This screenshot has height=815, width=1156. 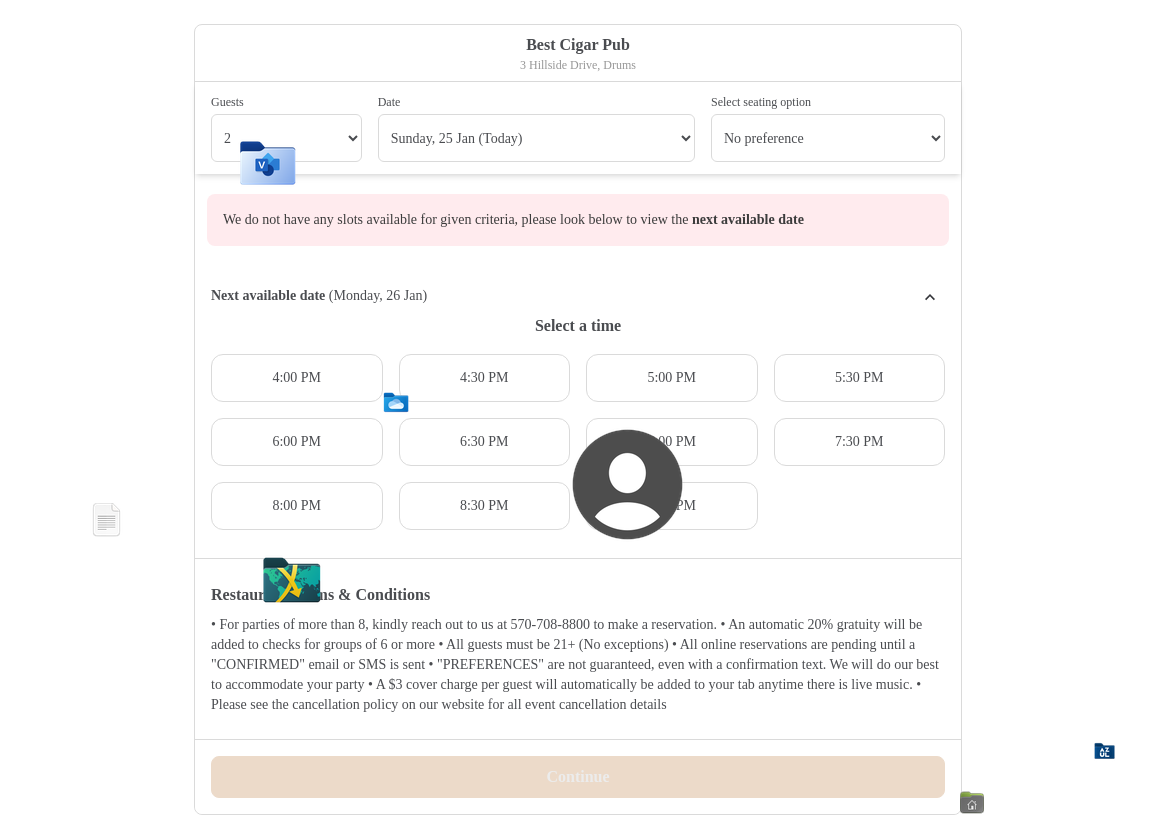 I want to click on access your home folder, so click(x=972, y=802).